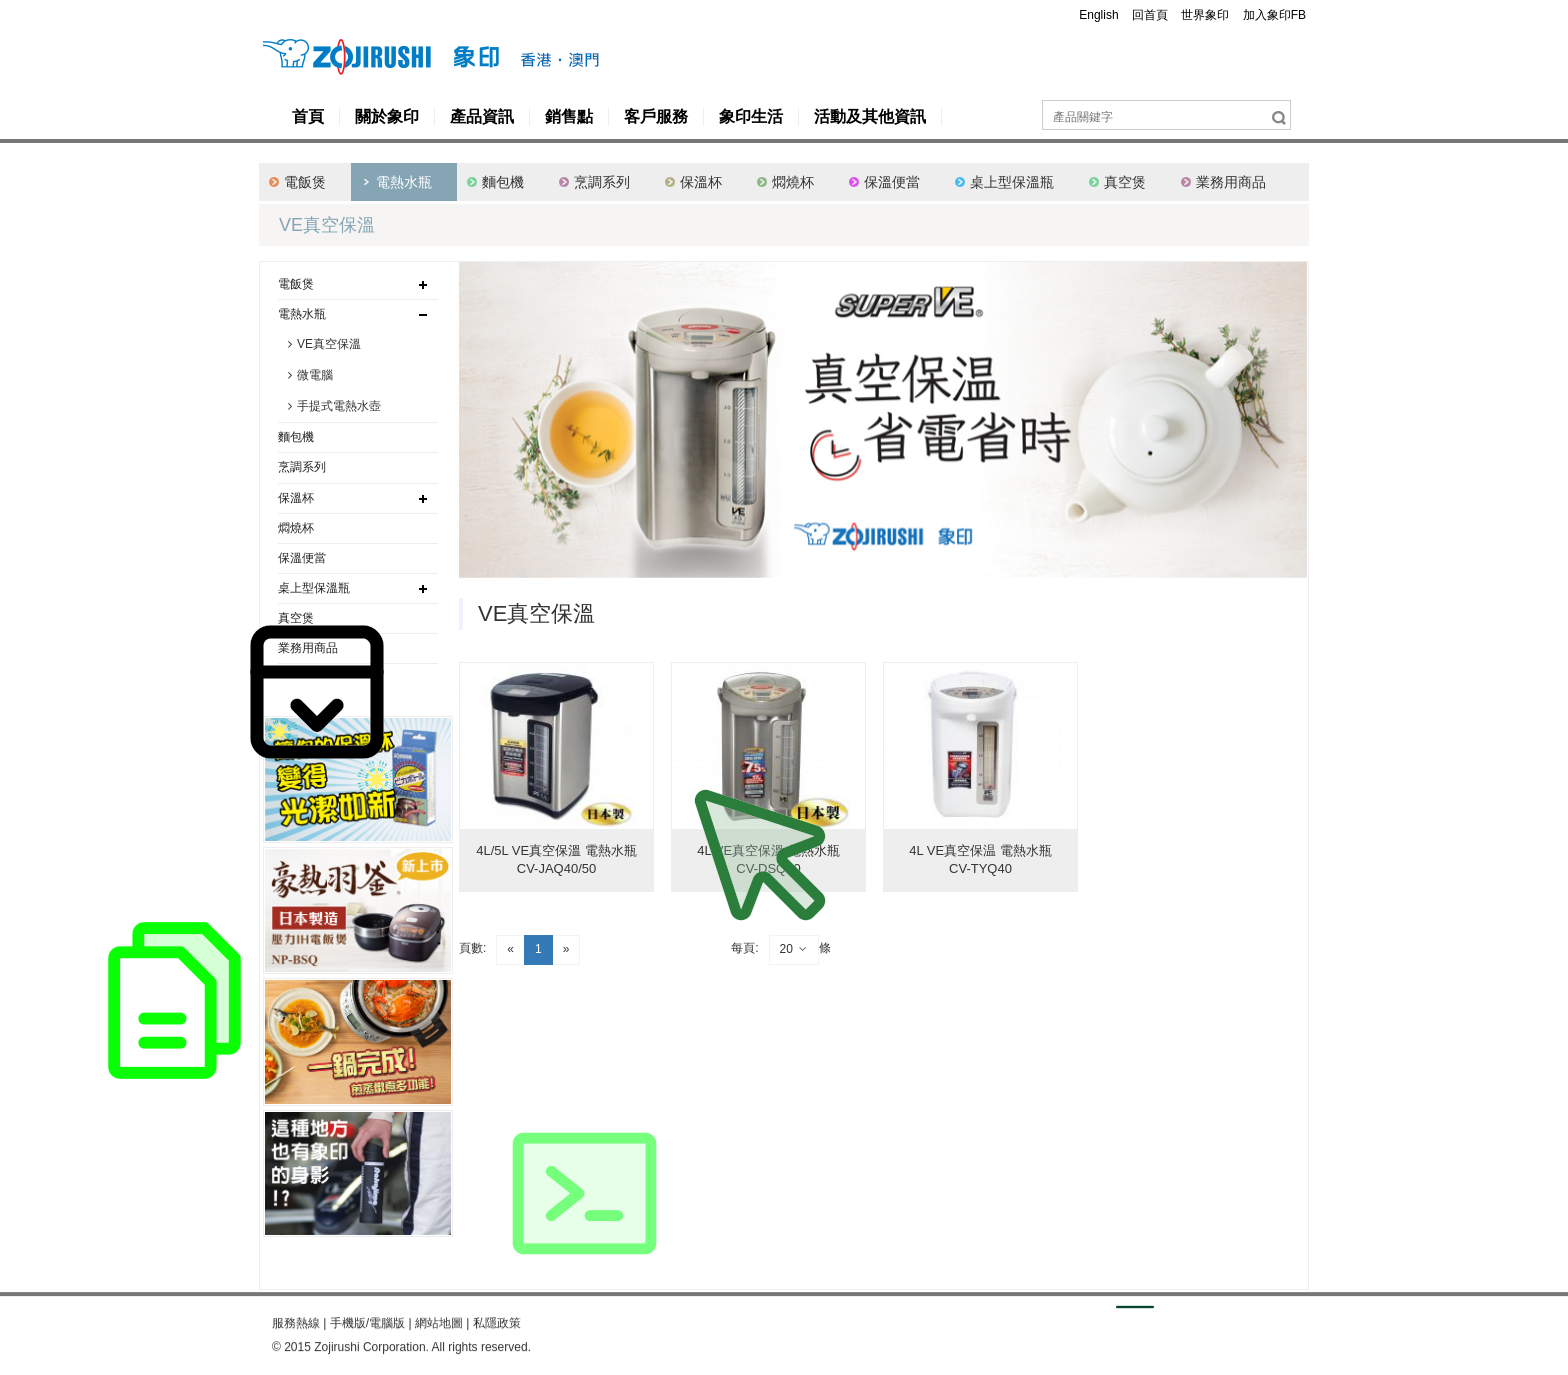 This screenshot has width=1568, height=1375. Describe the element at coordinates (317, 692) in the screenshot. I see `collapse the top panel` at that location.